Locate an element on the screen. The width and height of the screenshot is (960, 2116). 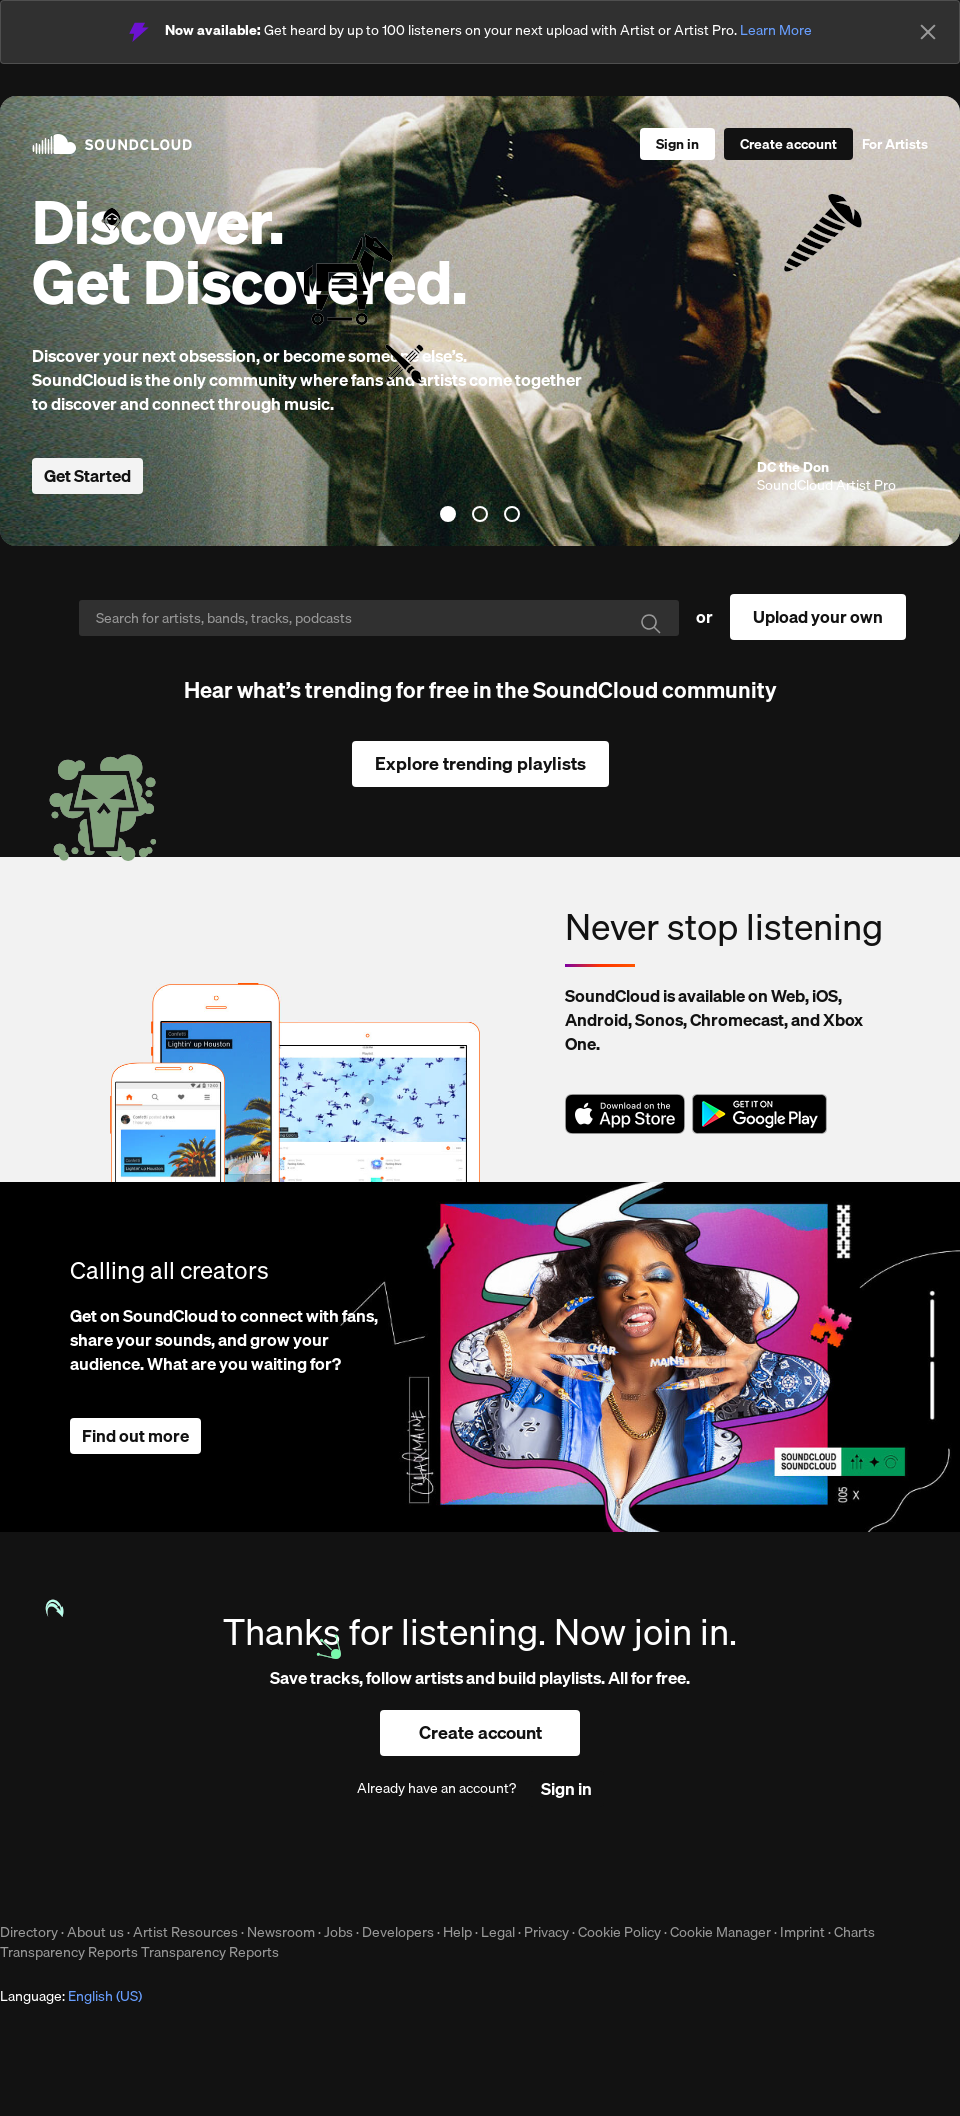
indicates a detected trojan or malware threat is located at coordinates (348, 279).